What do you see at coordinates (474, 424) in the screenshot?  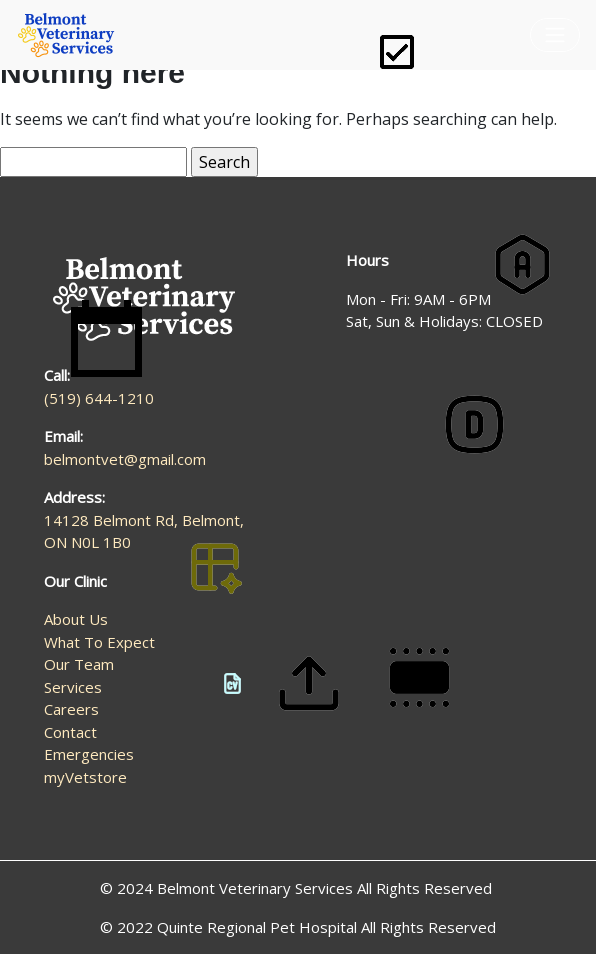 I see `indicates a "D" rating or grade` at bounding box center [474, 424].